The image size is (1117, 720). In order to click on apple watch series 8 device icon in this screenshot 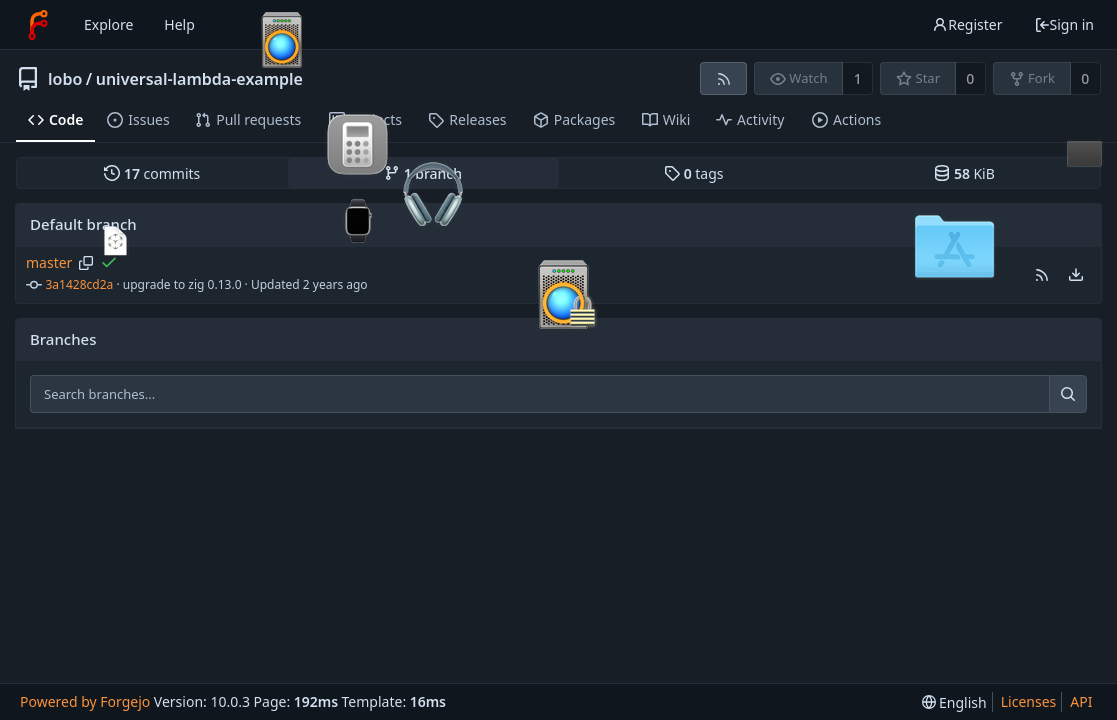, I will do `click(358, 221)`.